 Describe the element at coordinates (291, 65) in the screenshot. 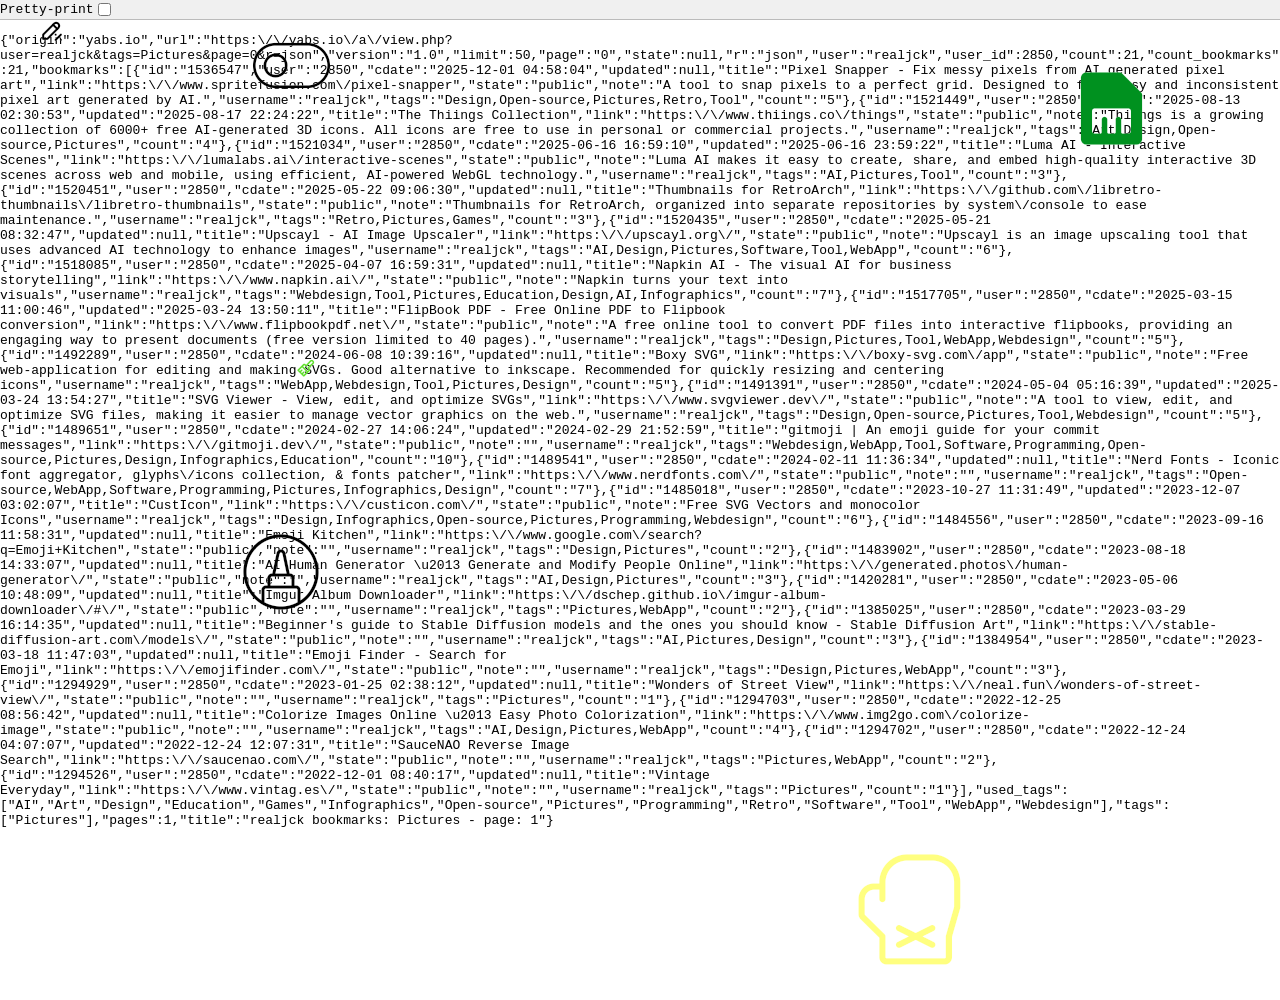

I see `toggle switch in off position` at that location.